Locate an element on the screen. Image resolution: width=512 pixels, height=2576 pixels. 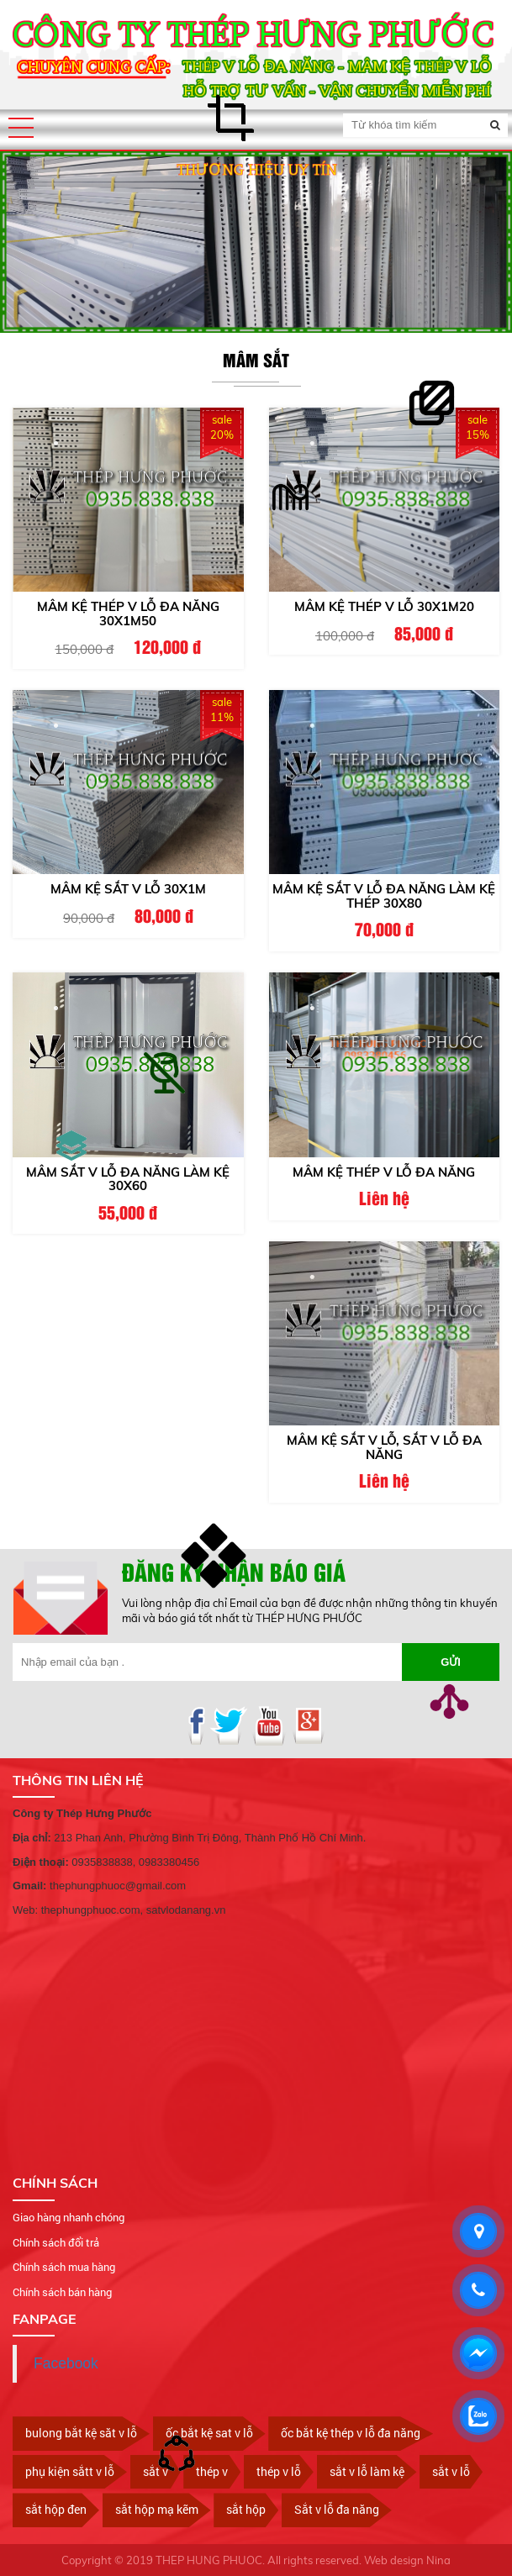
view front layer of a stack is located at coordinates (71, 1146).